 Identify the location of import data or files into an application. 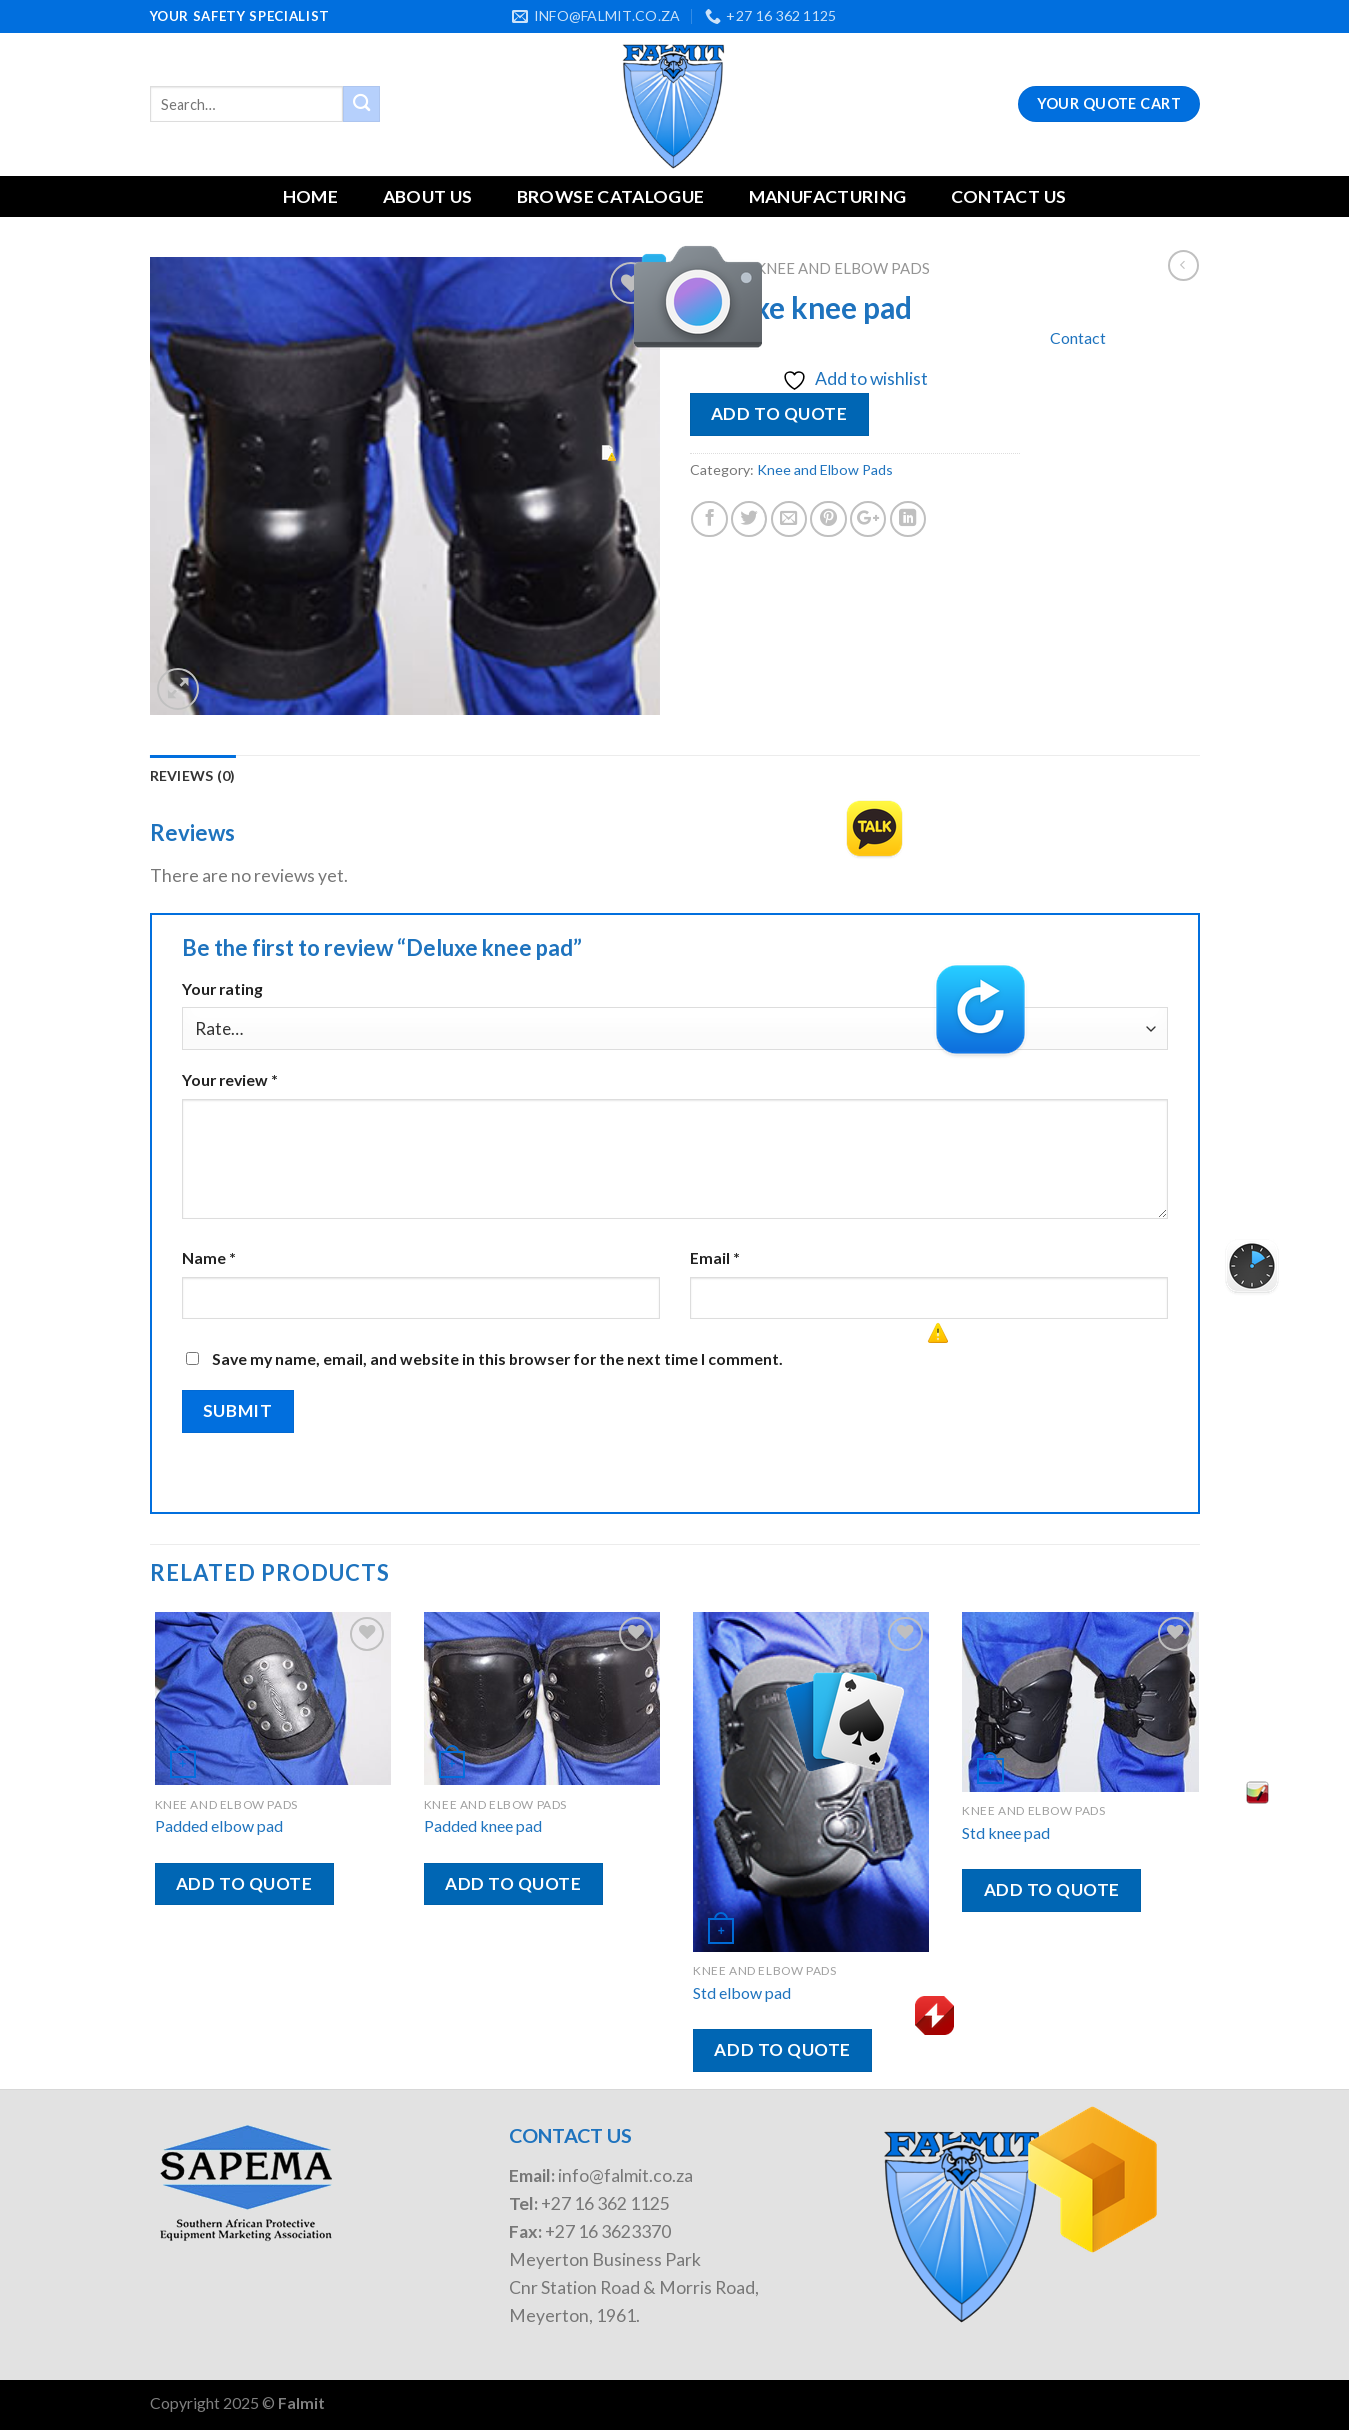
(1092, 2179).